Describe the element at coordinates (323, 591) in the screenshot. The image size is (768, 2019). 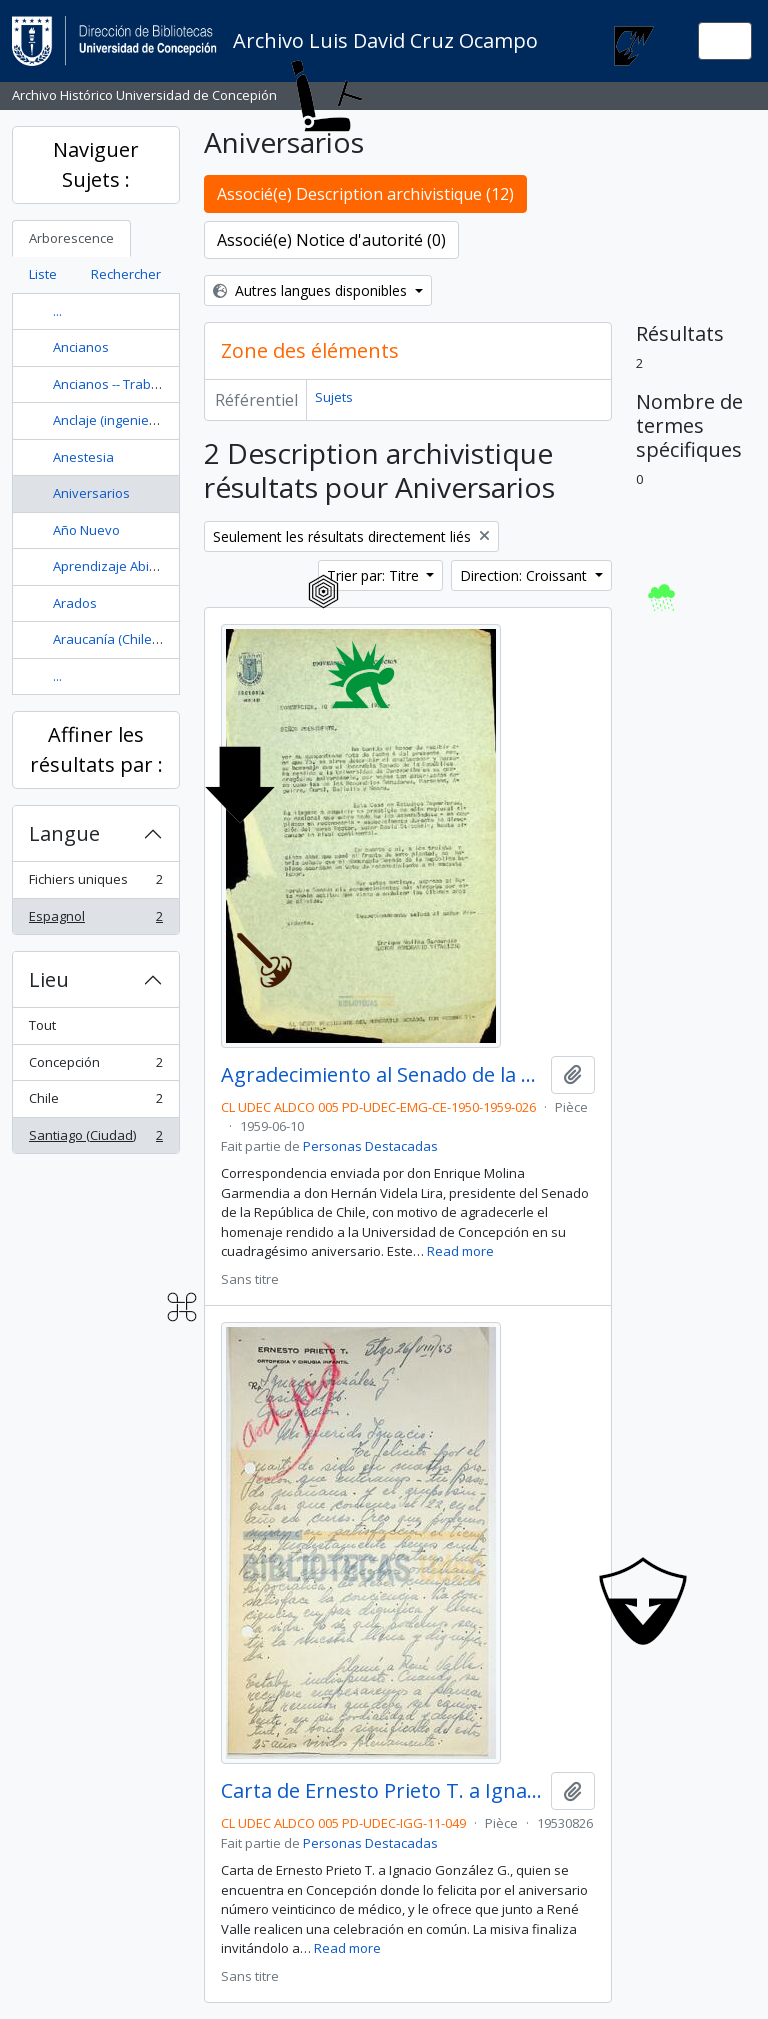
I see `access layered or nested game structures` at that location.